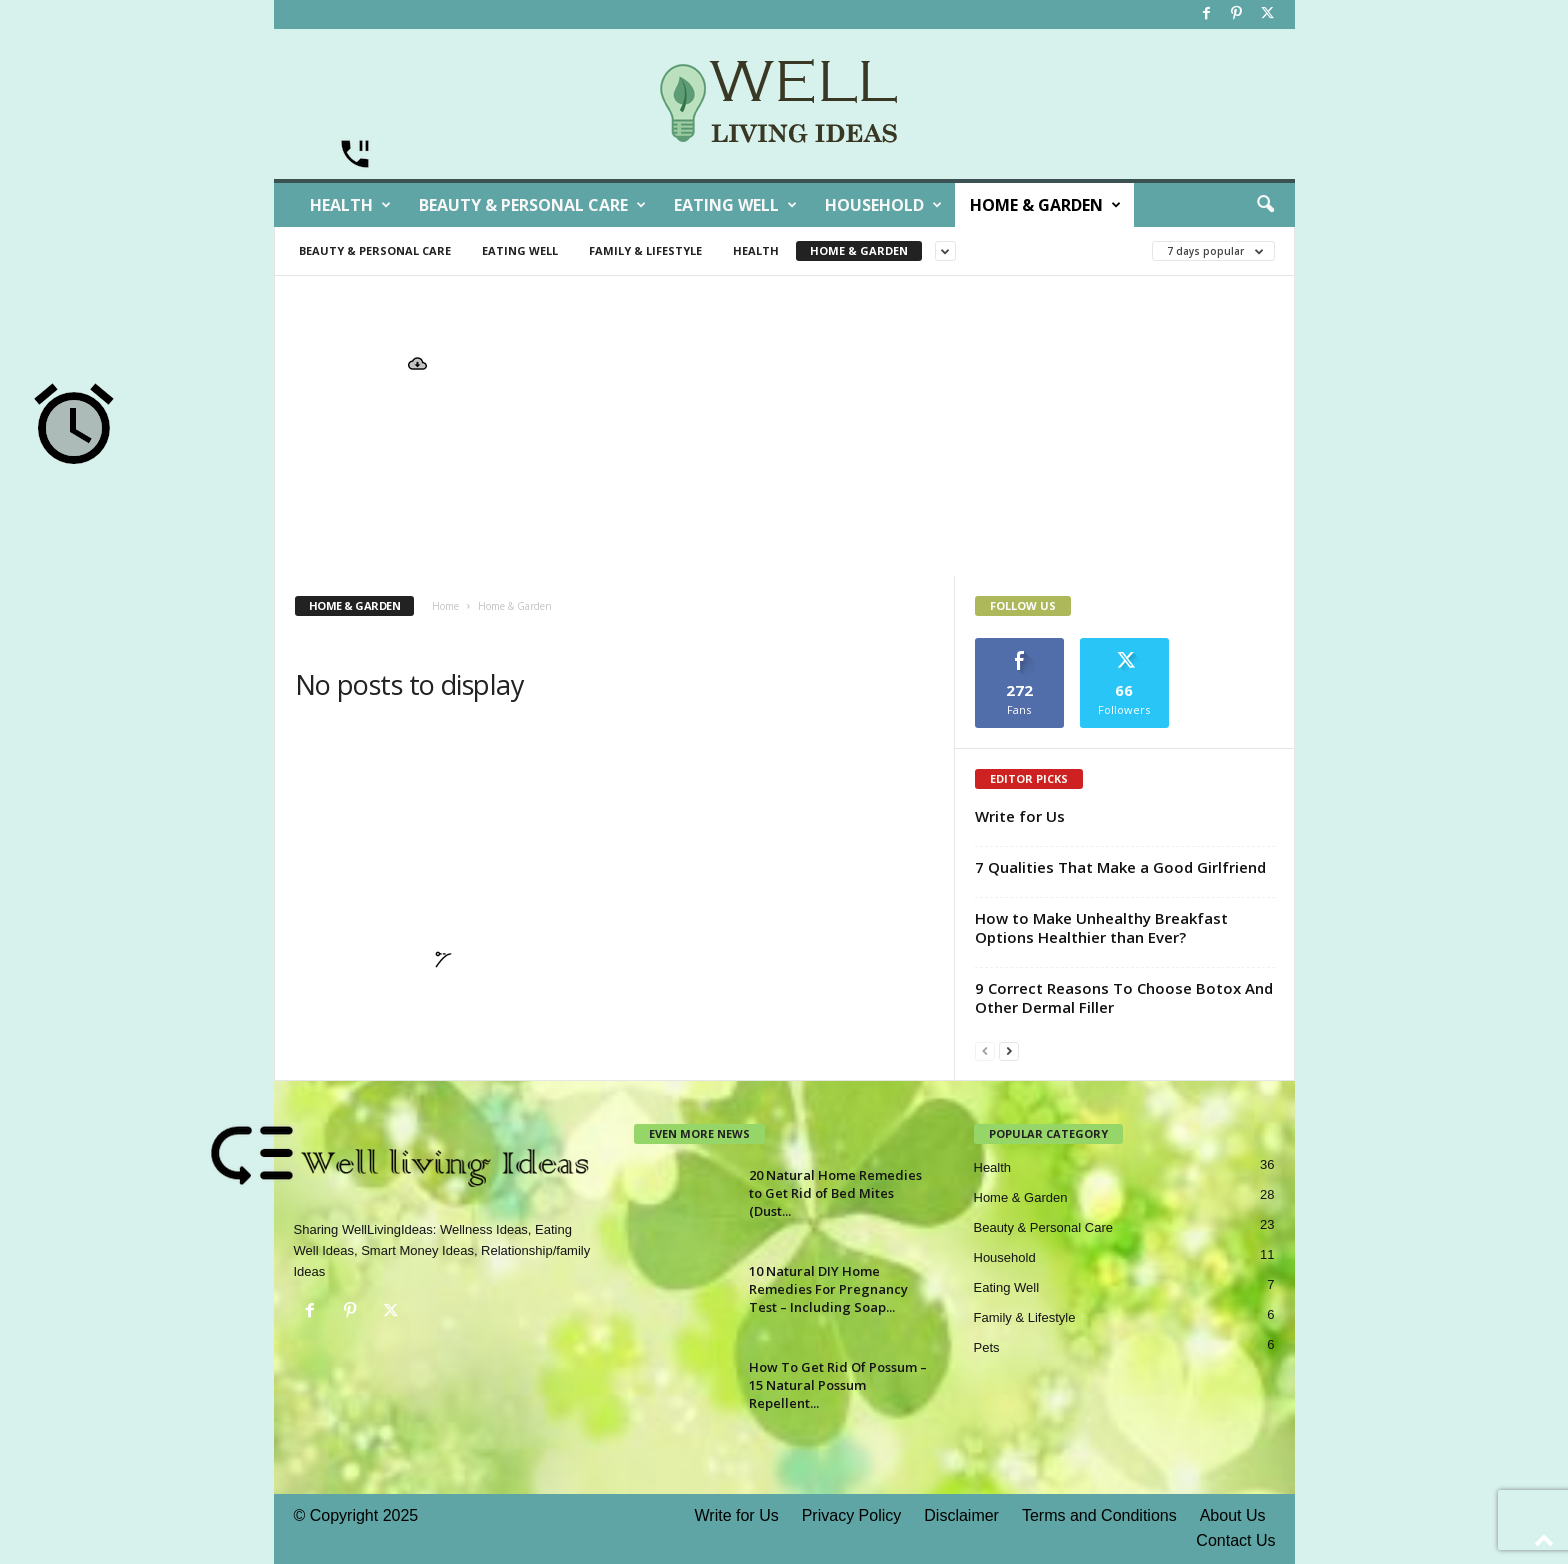  What do you see at coordinates (417, 363) in the screenshot?
I see `download file from cloud storage` at bounding box center [417, 363].